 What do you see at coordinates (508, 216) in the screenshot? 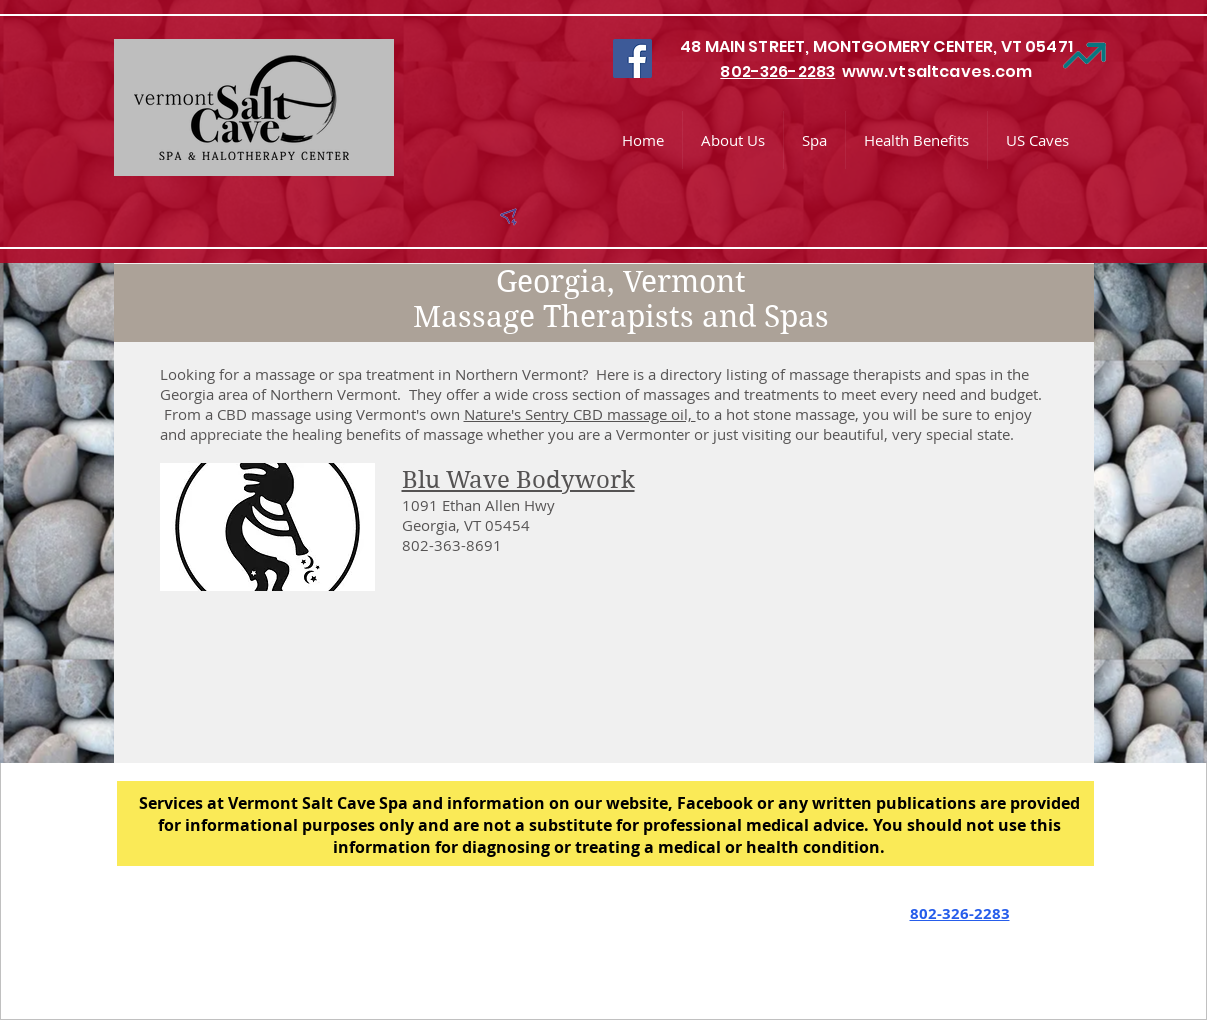
I see `quick location access or rapid positioning` at bounding box center [508, 216].